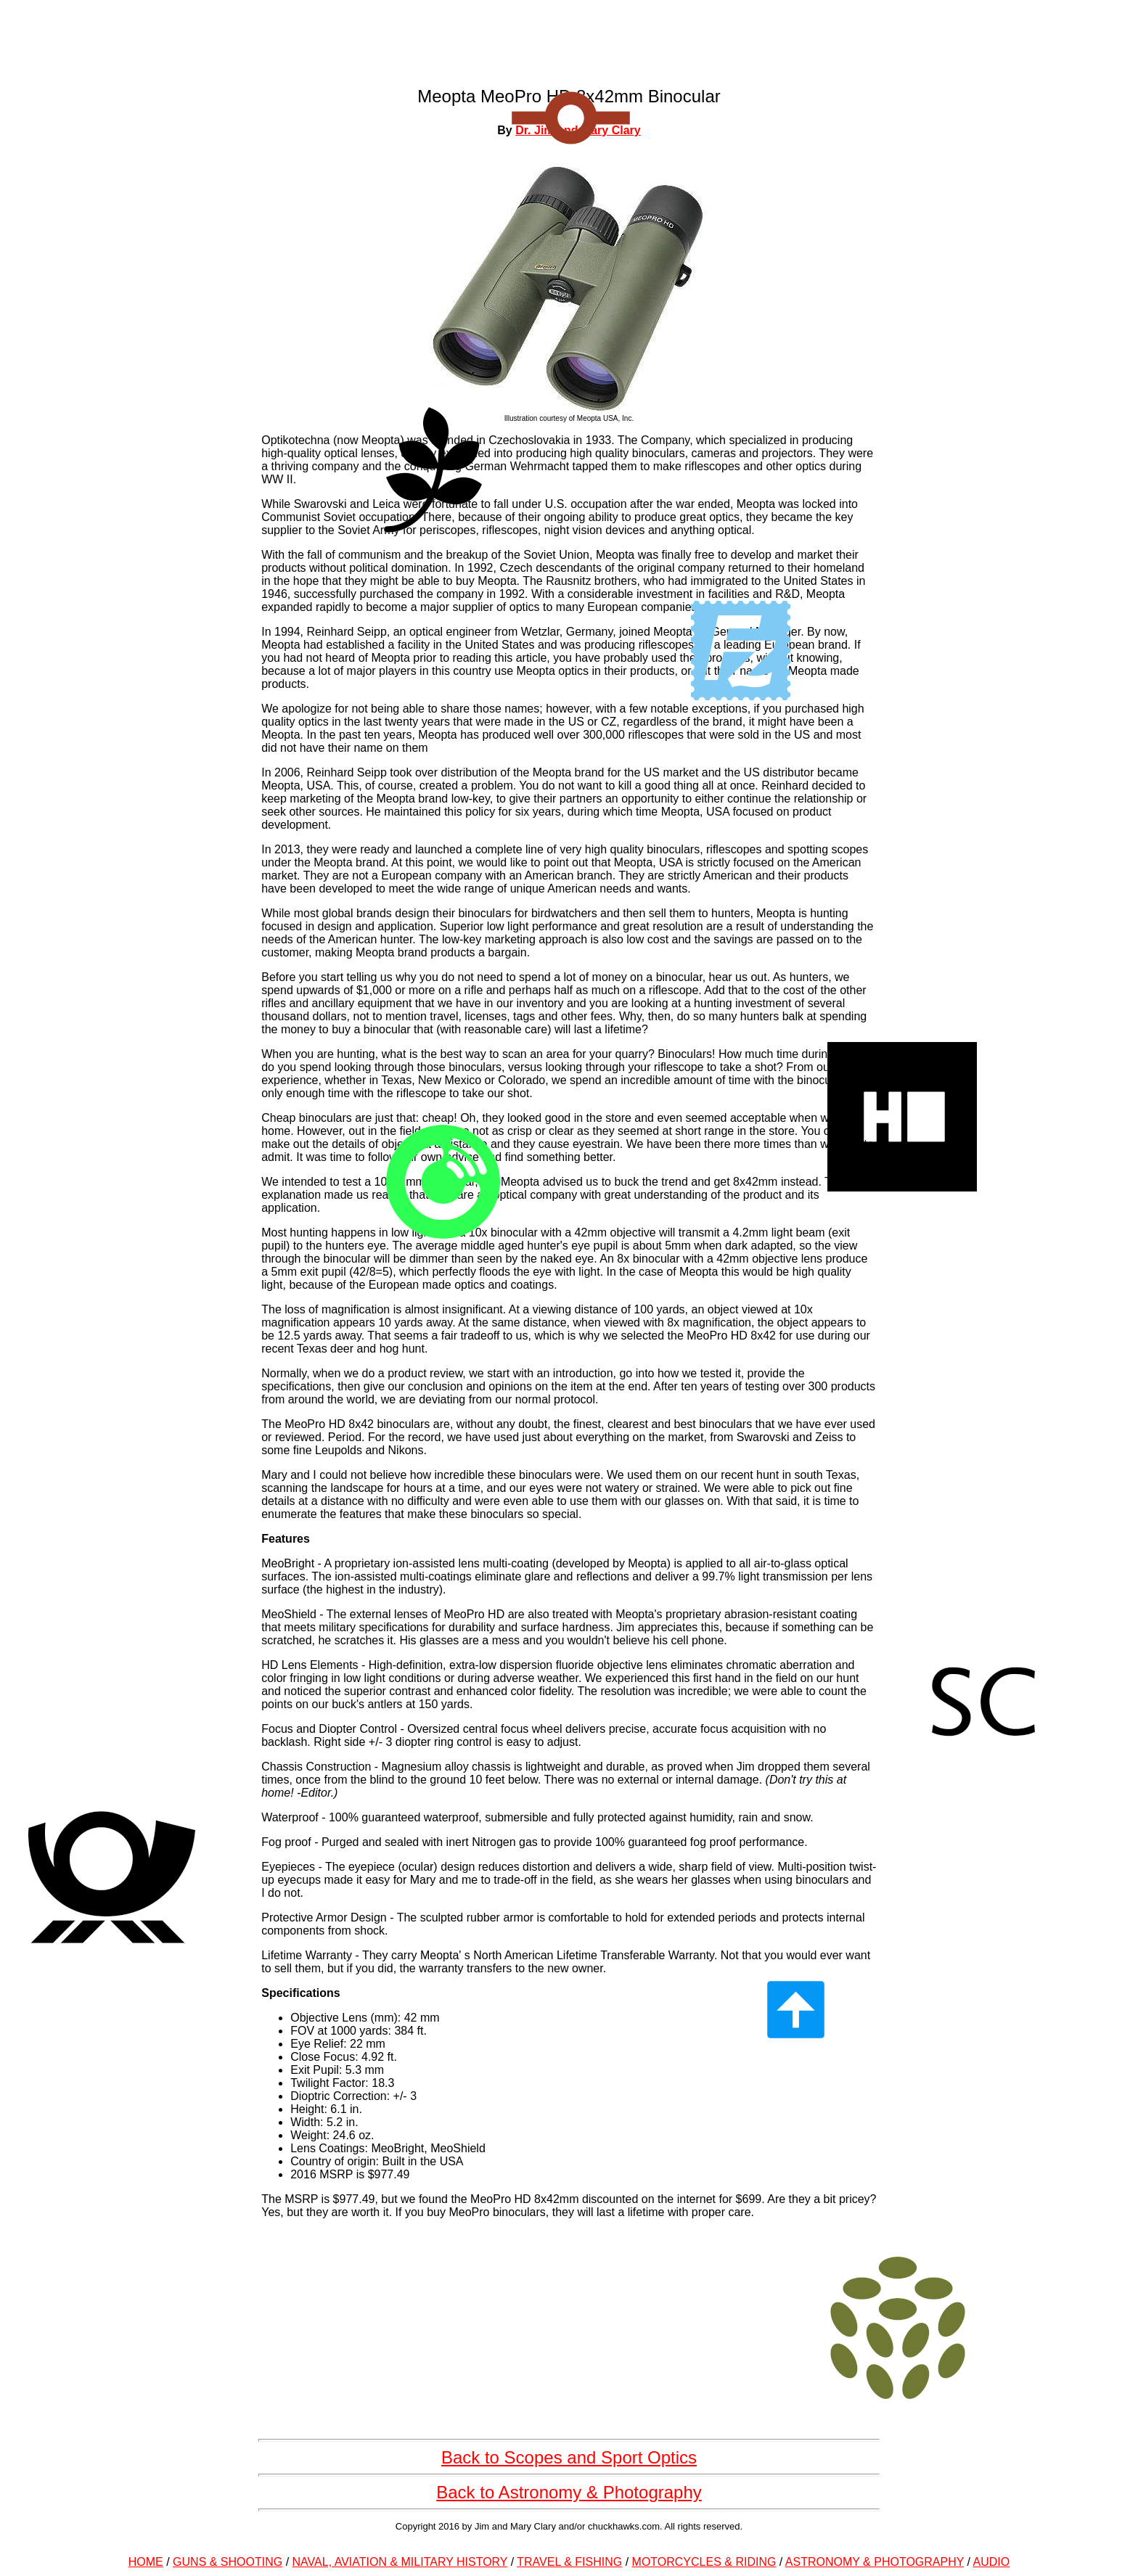 The width and height of the screenshot is (1138, 2576). What do you see at coordinates (902, 1117) in the screenshot?
I see `link to HackerRank profile` at bounding box center [902, 1117].